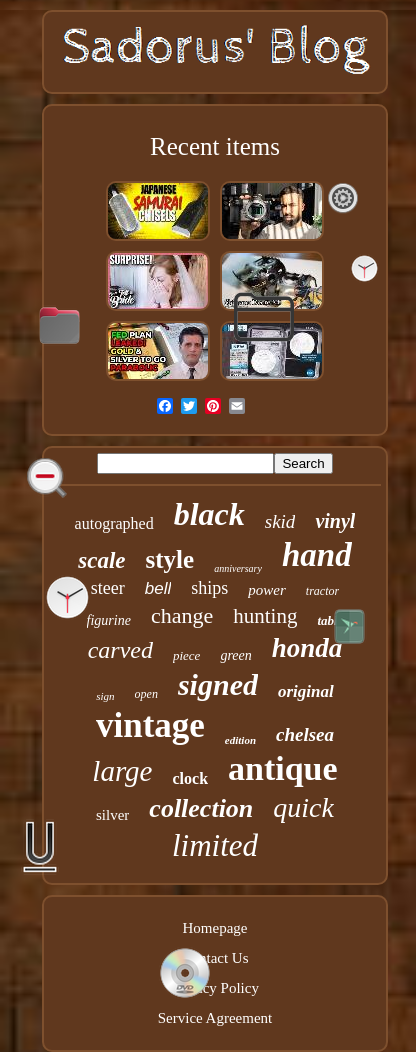 The width and height of the screenshot is (416, 1052). What do you see at coordinates (47, 478) in the screenshot?
I see `zoom out of the current view` at bounding box center [47, 478].